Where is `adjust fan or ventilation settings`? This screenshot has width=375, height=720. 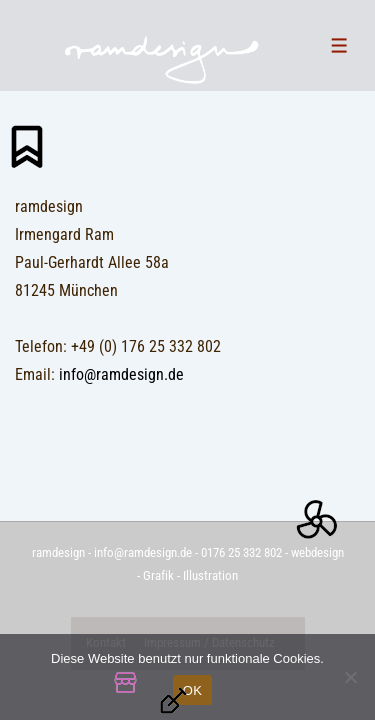 adjust fan or ventilation settings is located at coordinates (316, 521).